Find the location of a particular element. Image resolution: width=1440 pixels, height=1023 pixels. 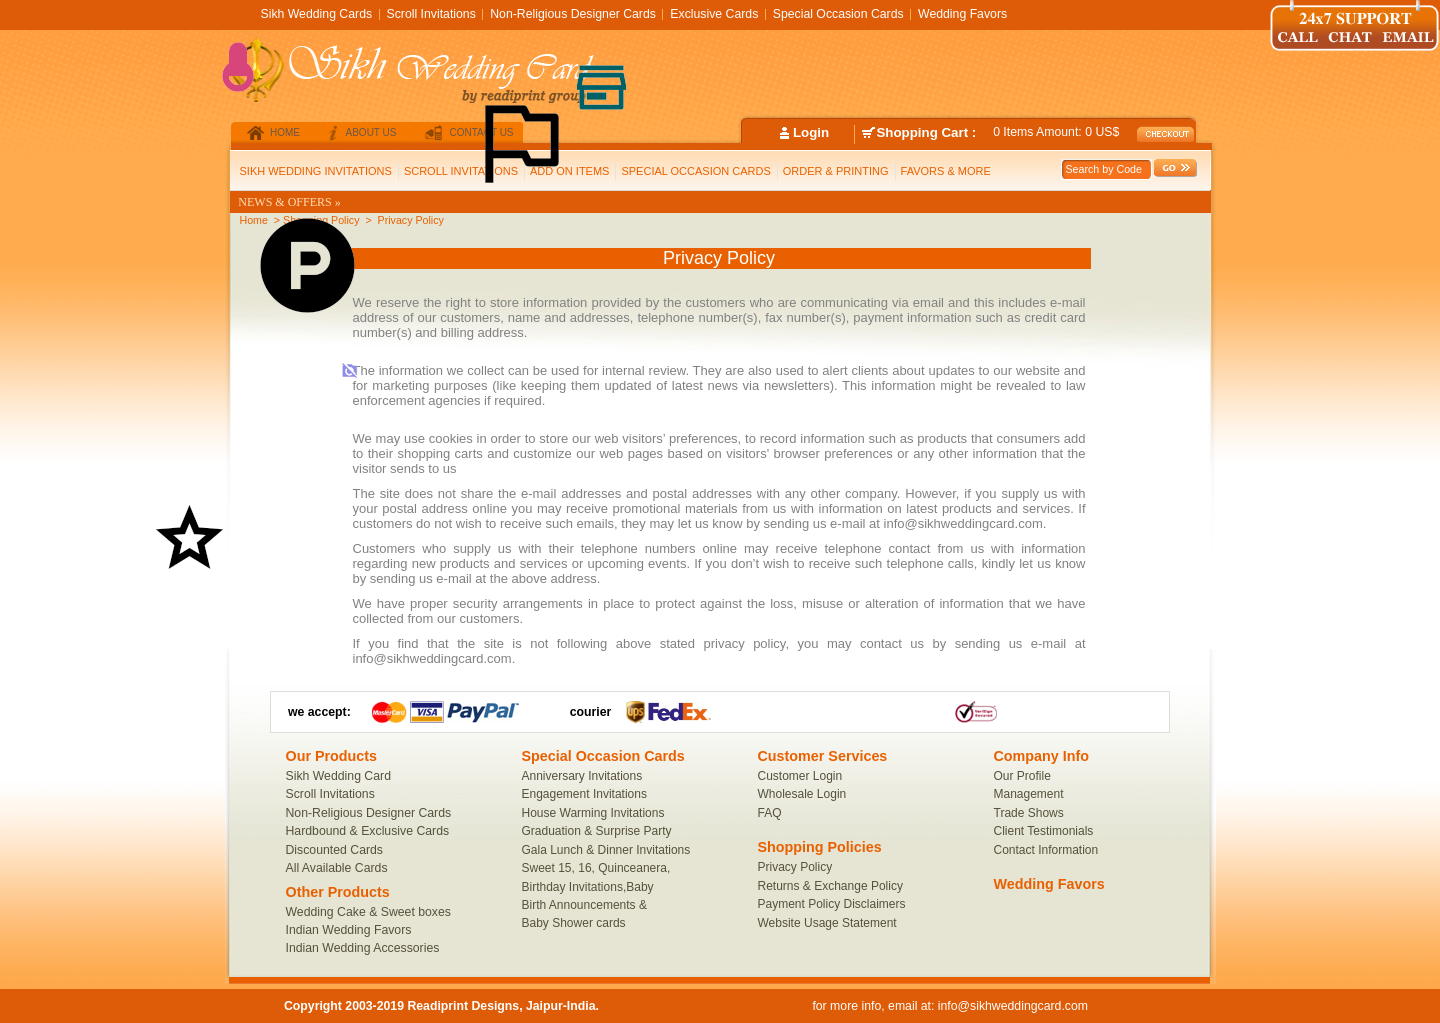

add item to favorites is located at coordinates (189, 538).